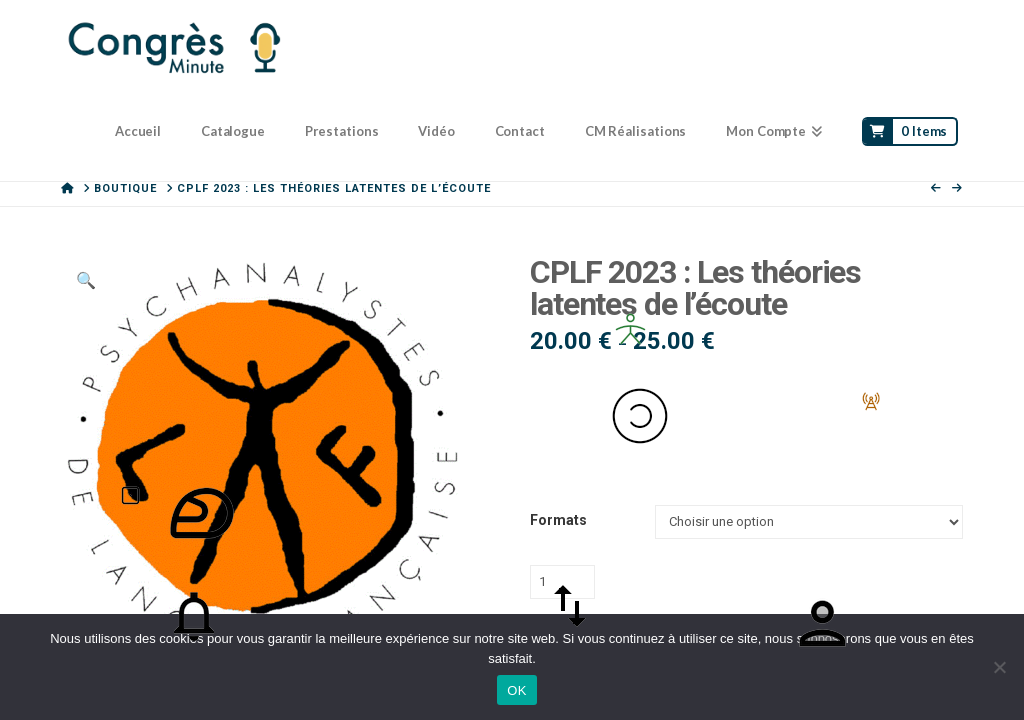 The image size is (1024, 720). Describe the element at coordinates (194, 616) in the screenshot. I see `view notifications` at that location.